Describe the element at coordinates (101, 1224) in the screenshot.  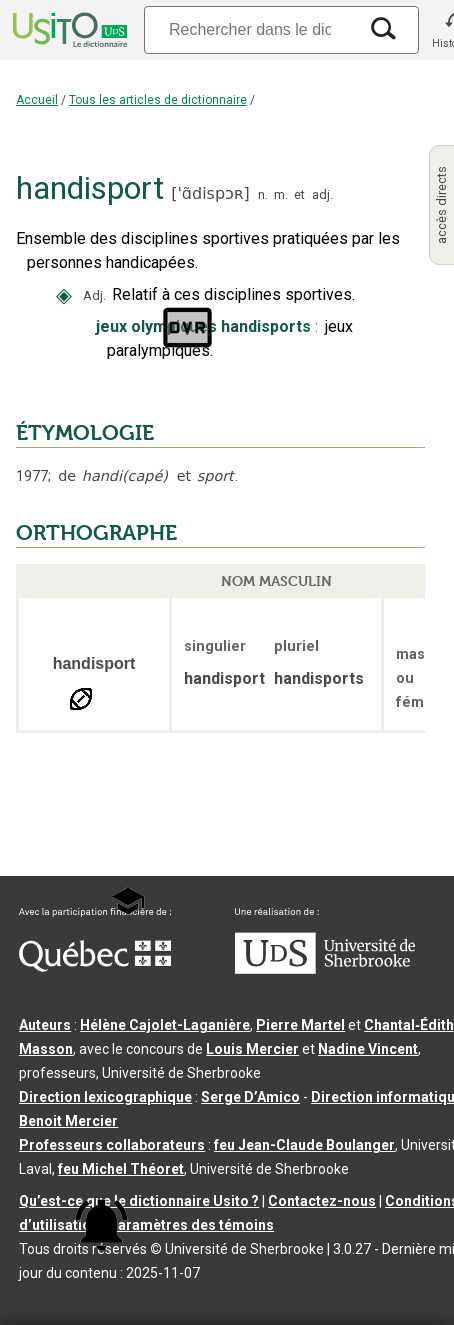
I see `indicates active or incoming notifications` at that location.